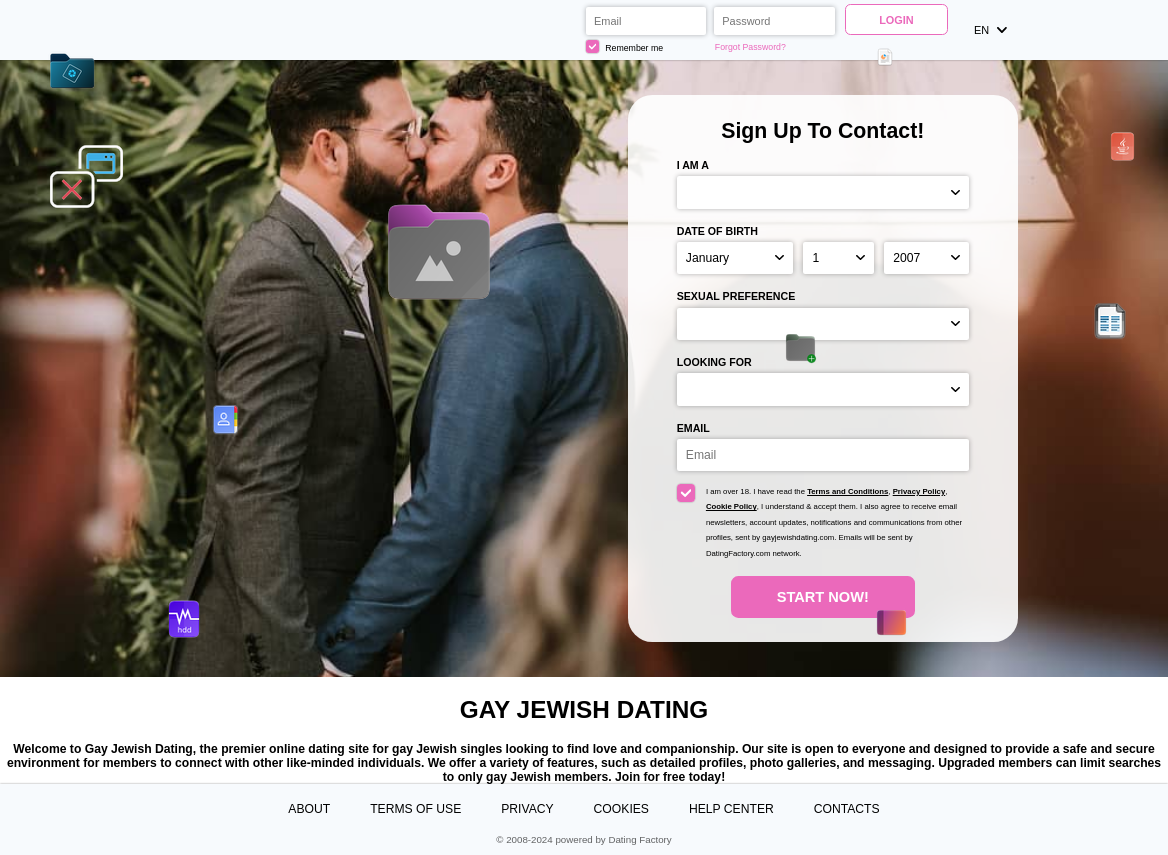 The height and width of the screenshot is (855, 1168). I want to click on create a new folder, so click(800, 347).